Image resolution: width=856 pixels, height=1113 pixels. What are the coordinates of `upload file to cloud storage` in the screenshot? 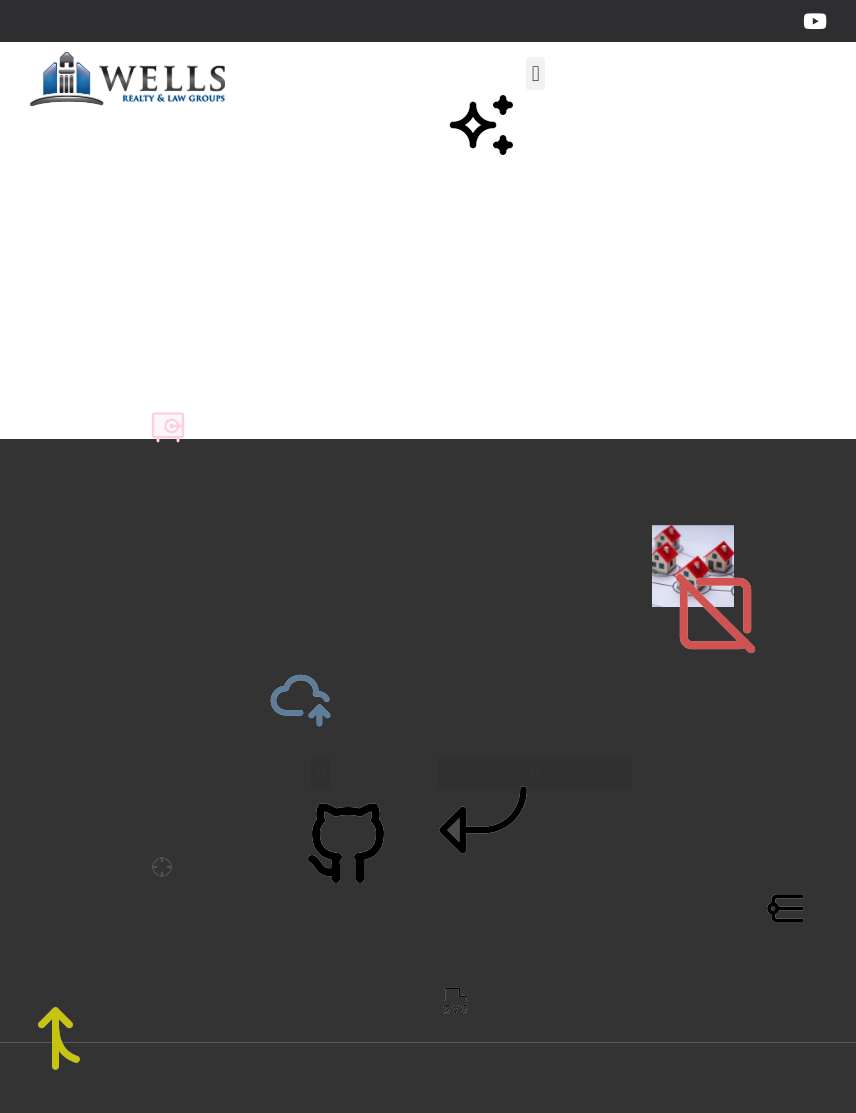 It's located at (300, 696).